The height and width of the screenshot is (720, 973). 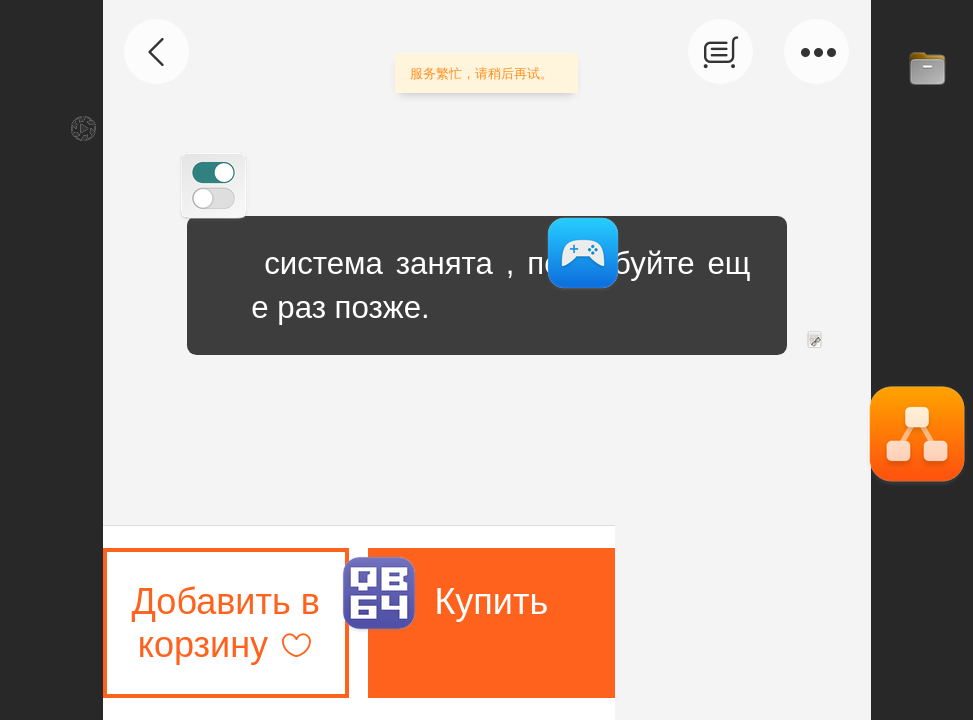 What do you see at coordinates (814, 339) in the screenshot?
I see `open the documents app` at bounding box center [814, 339].